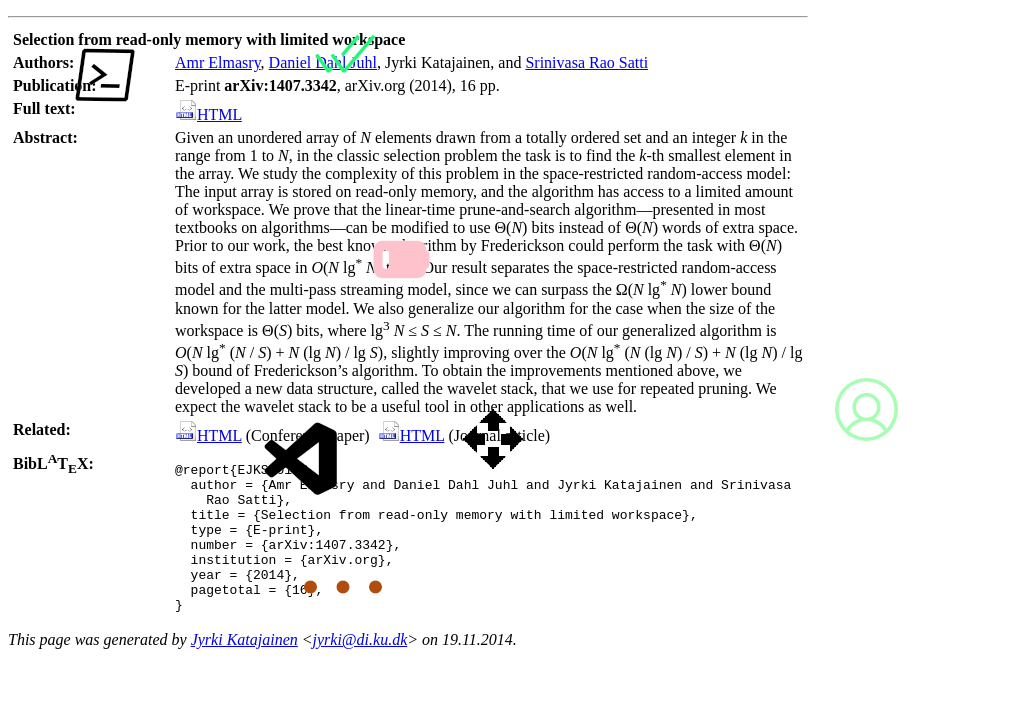 The height and width of the screenshot is (720, 1024). I want to click on access more options or actions, so click(343, 587).